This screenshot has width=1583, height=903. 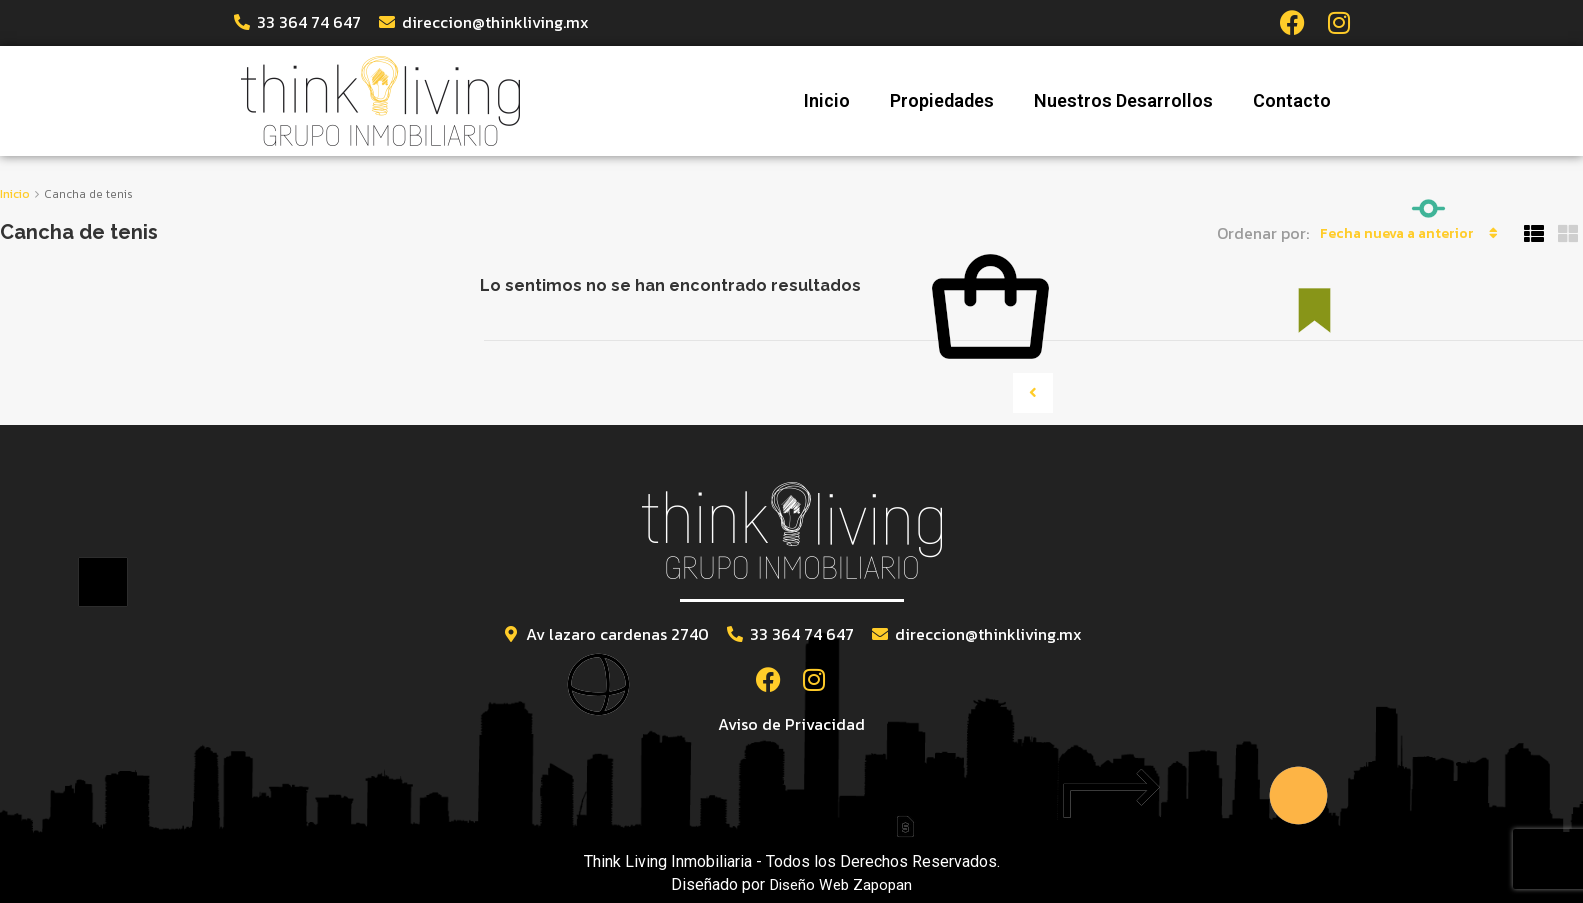 What do you see at coordinates (1111, 794) in the screenshot?
I see `forward or share content` at bounding box center [1111, 794].